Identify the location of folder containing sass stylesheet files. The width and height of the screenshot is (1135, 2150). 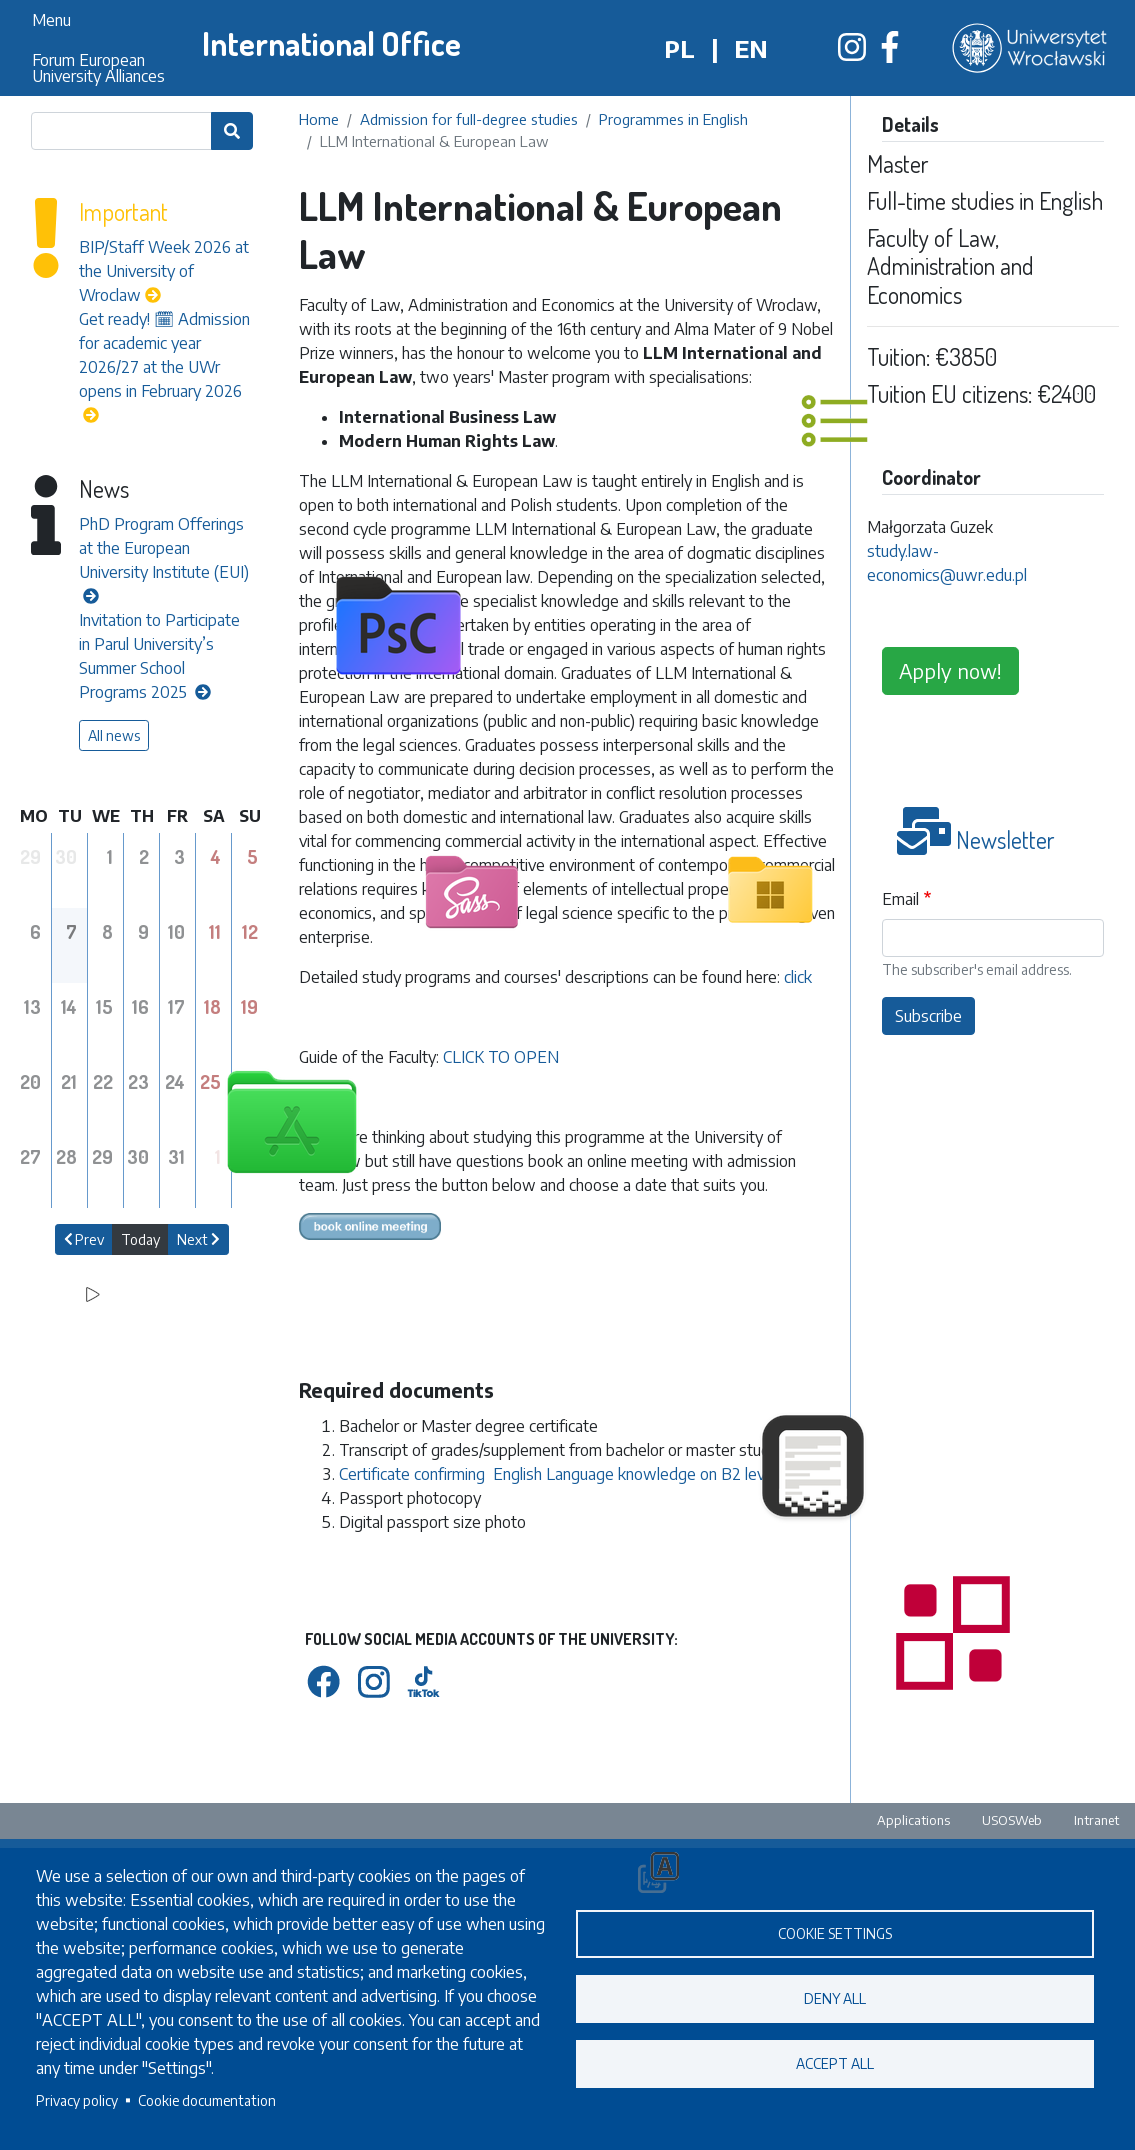
(471, 894).